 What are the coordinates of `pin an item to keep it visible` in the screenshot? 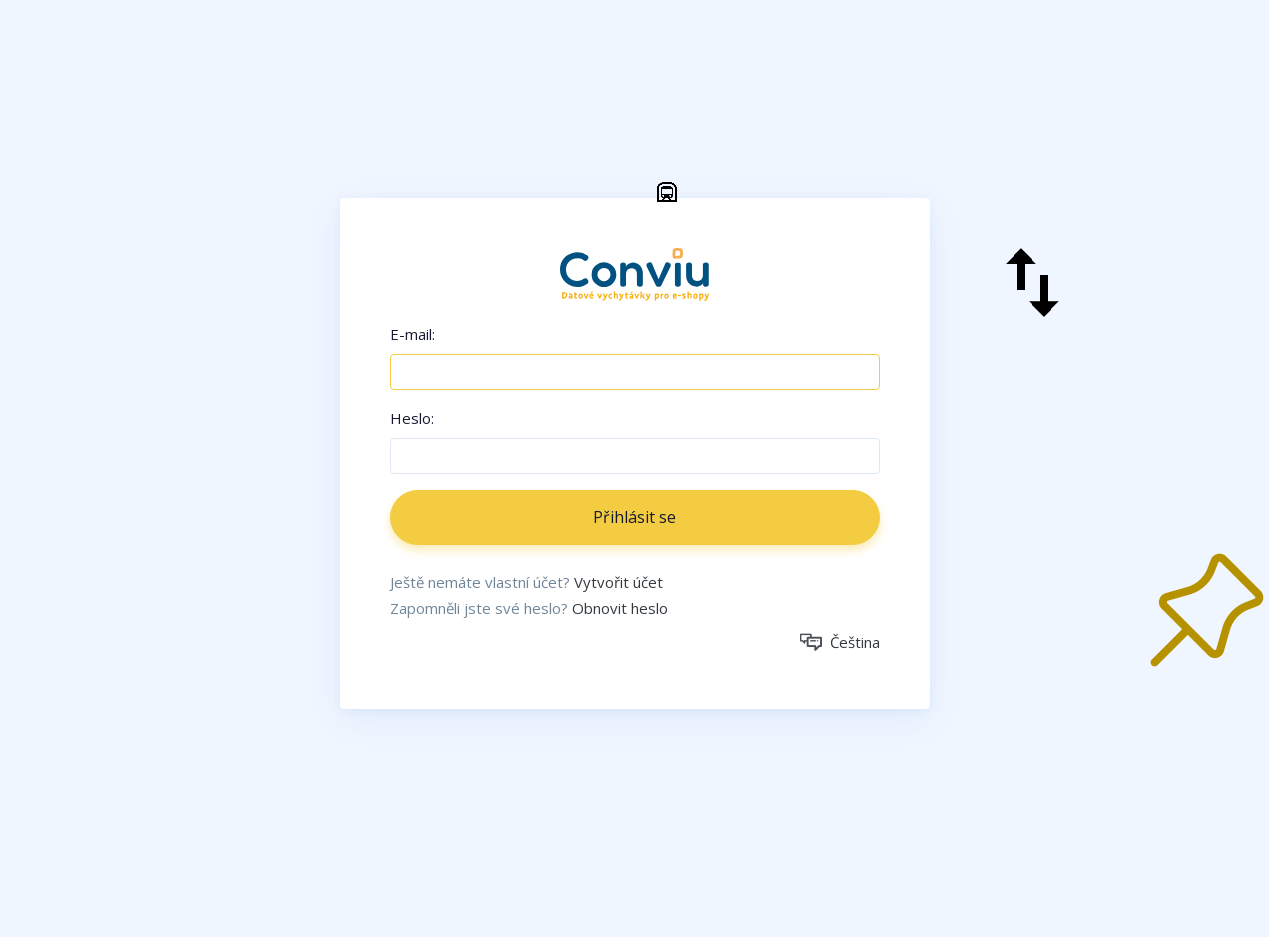 It's located at (1204, 613).